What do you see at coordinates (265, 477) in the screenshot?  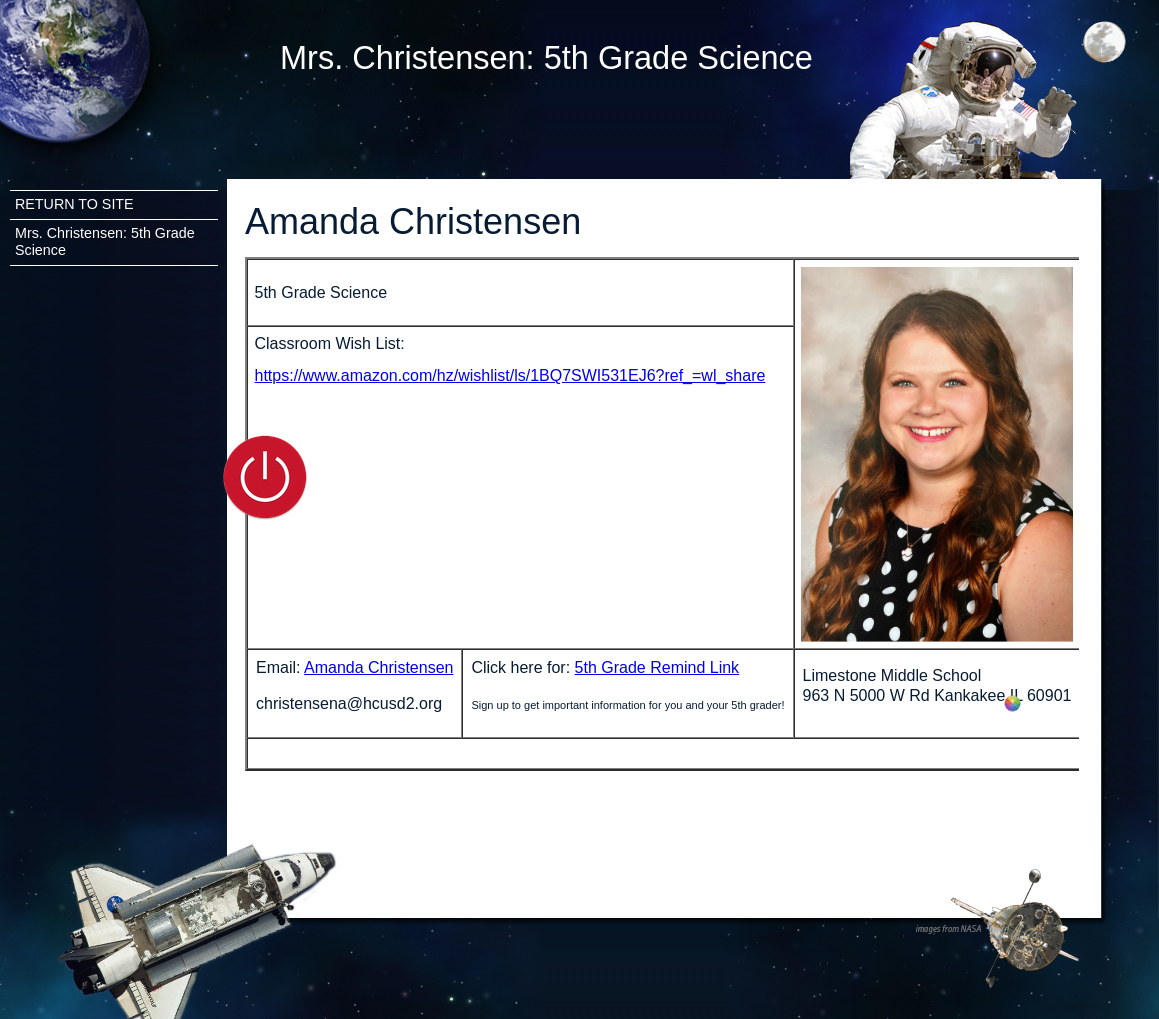 I see `shut down or power off the system` at bounding box center [265, 477].